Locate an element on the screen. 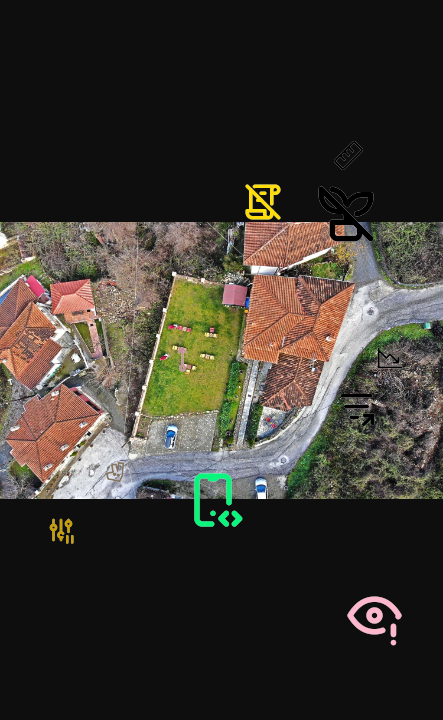 This screenshot has height=720, width=443. share current filter settings is located at coordinates (356, 406).